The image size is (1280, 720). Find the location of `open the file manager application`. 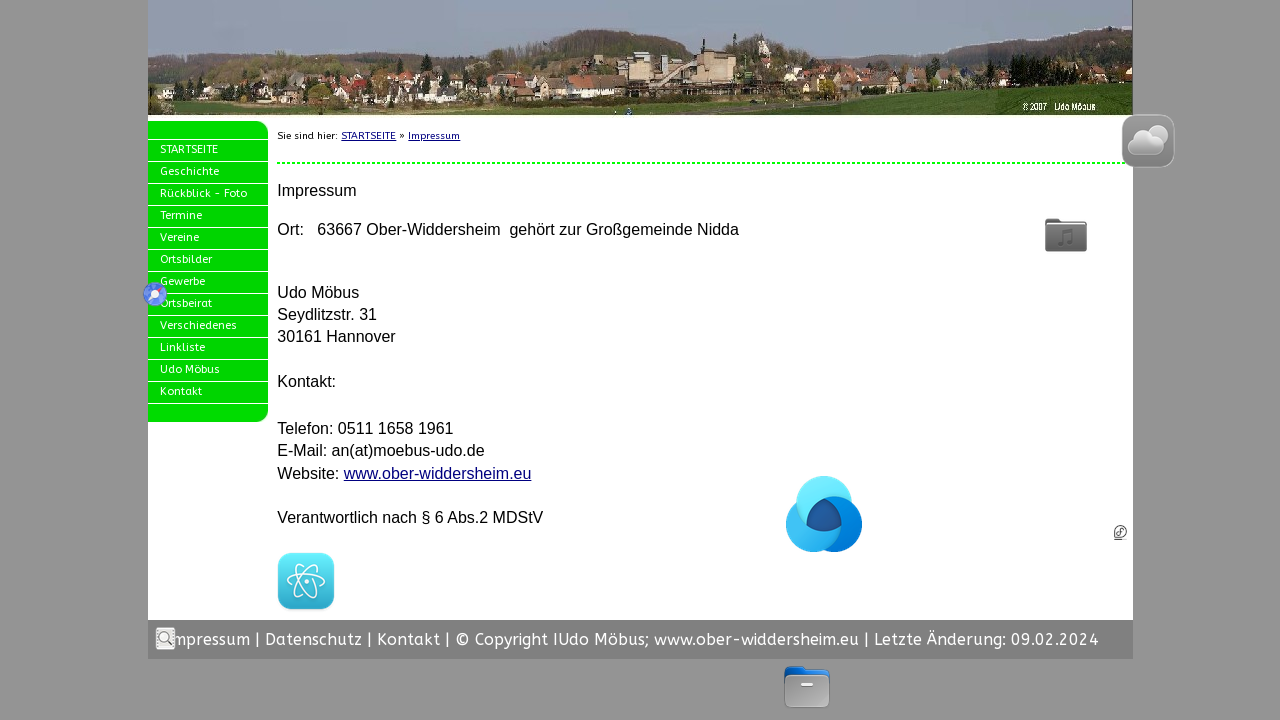

open the file manager application is located at coordinates (807, 687).